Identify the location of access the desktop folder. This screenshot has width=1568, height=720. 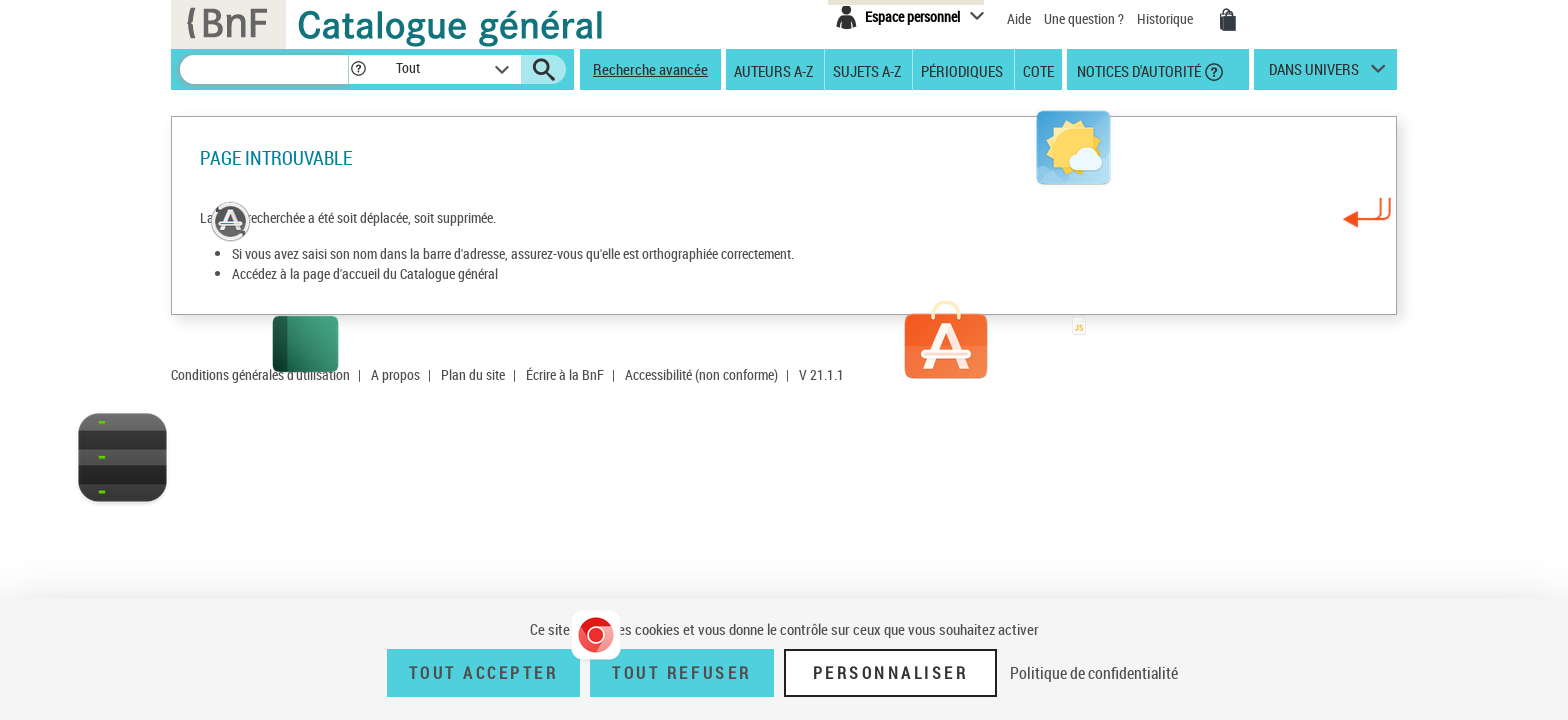
(305, 341).